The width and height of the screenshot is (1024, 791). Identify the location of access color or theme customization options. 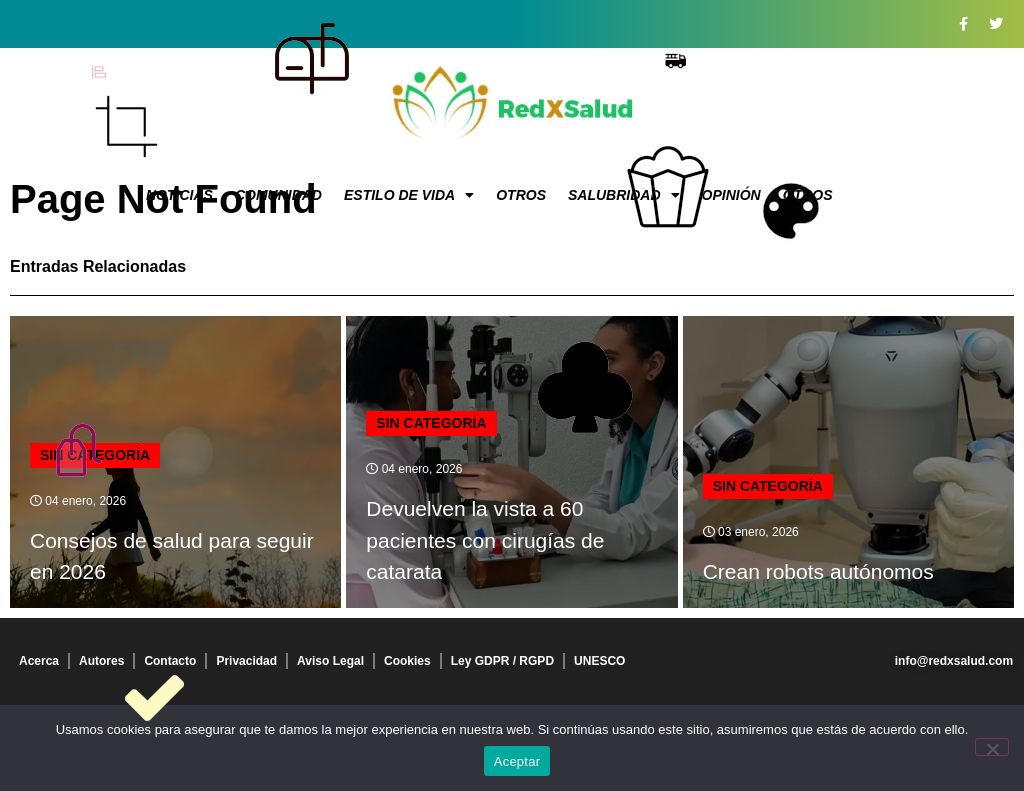
(791, 211).